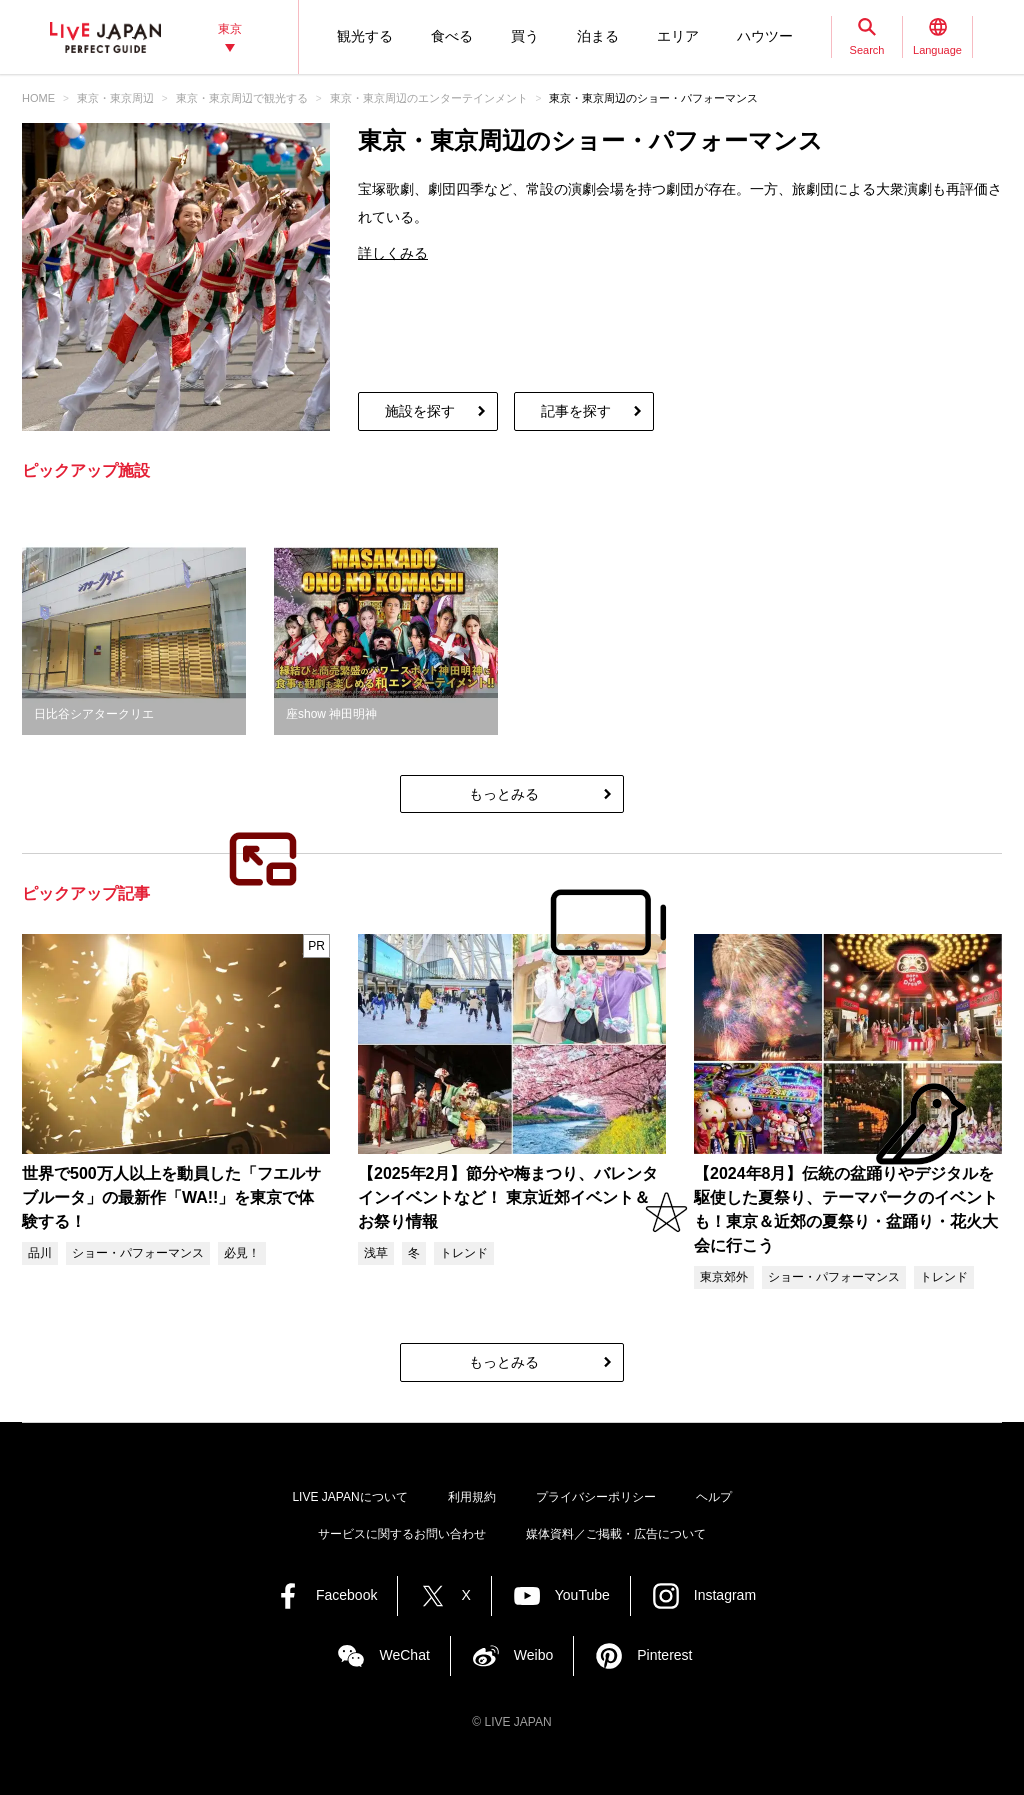 Image resolution: width=1024 pixels, height=1795 pixels. I want to click on indicates occult or mystical content, so click(666, 1214).